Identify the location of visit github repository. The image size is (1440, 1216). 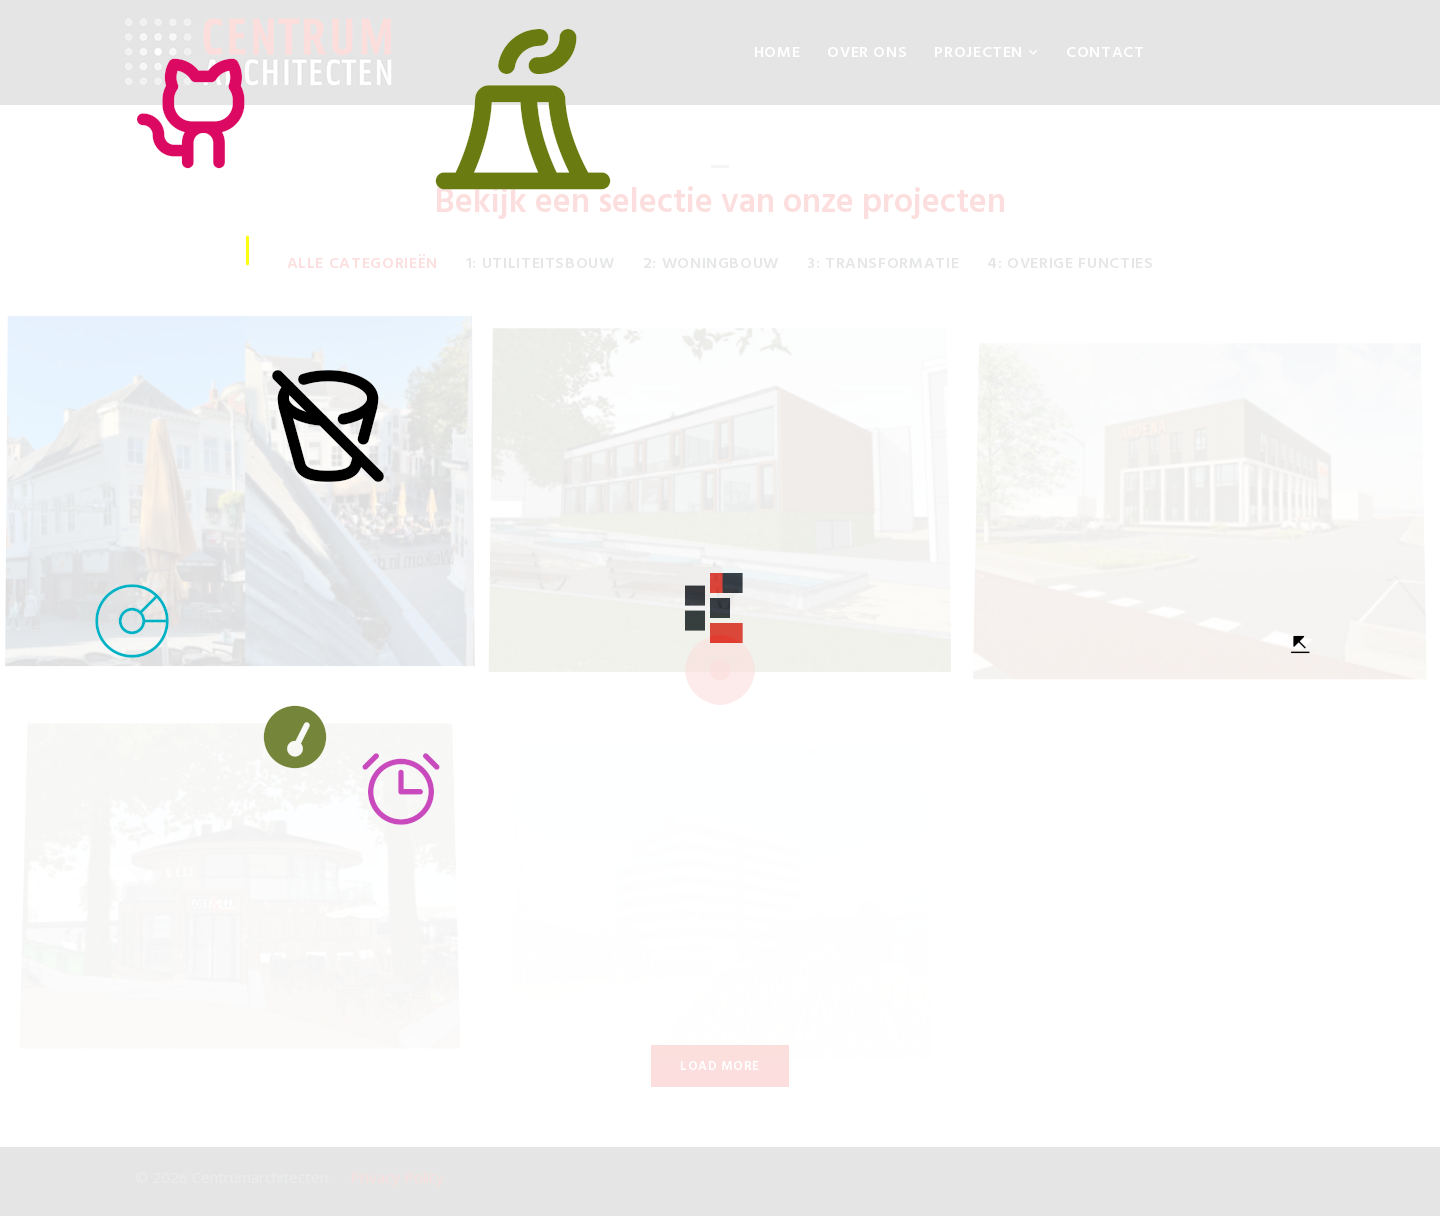
(199, 111).